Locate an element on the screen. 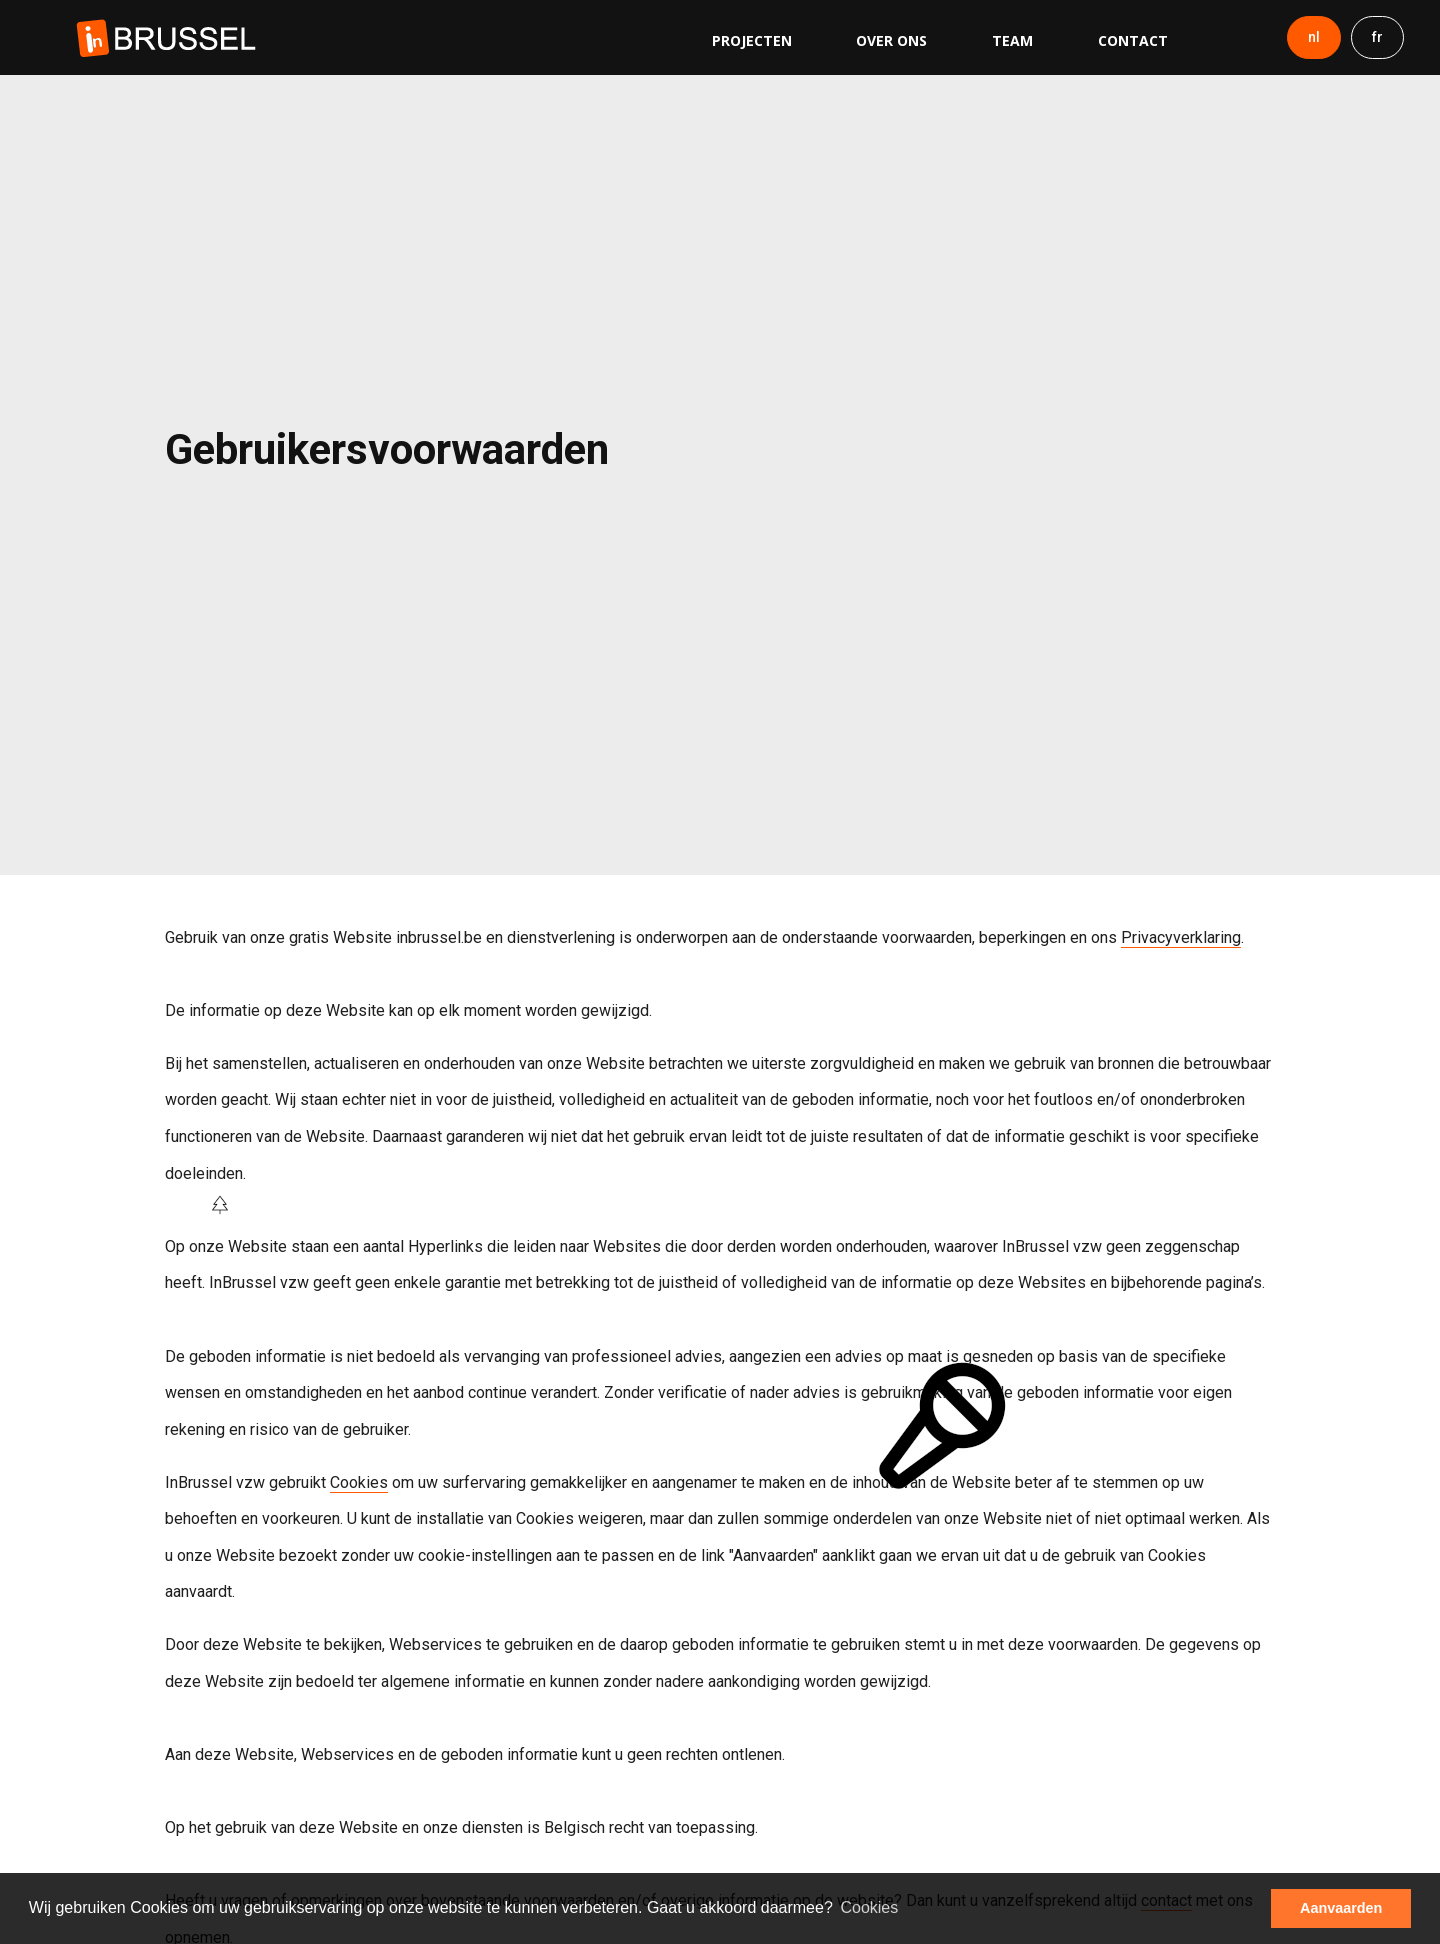 This screenshot has height=1944, width=1440. access nature or outdoor-related content is located at coordinates (220, 1205).